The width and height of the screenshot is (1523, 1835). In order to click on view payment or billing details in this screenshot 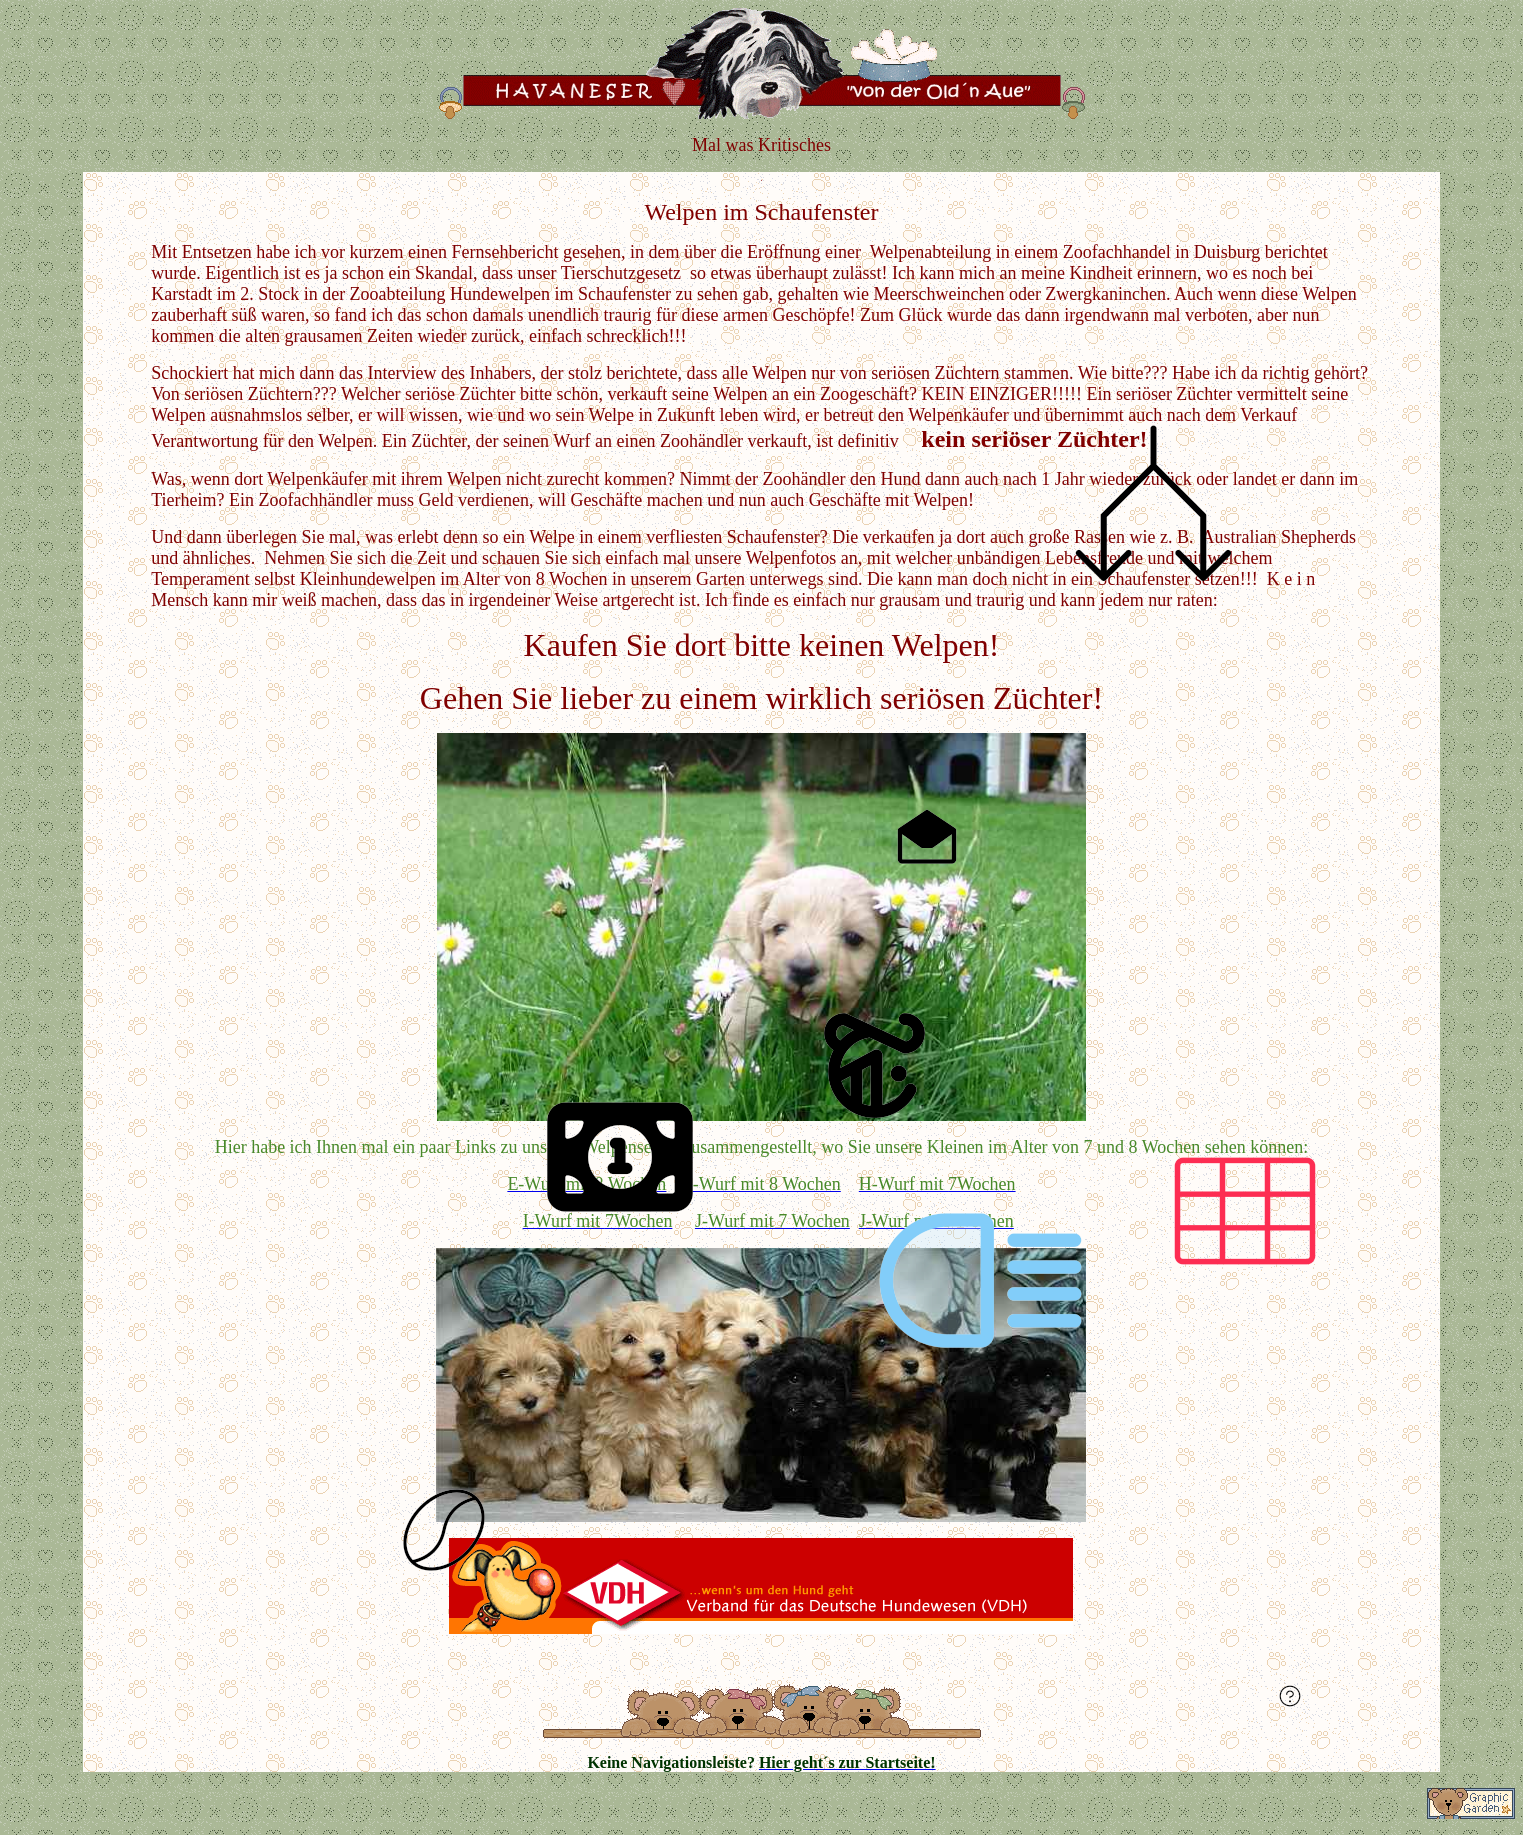, I will do `click(620, 1157)`.